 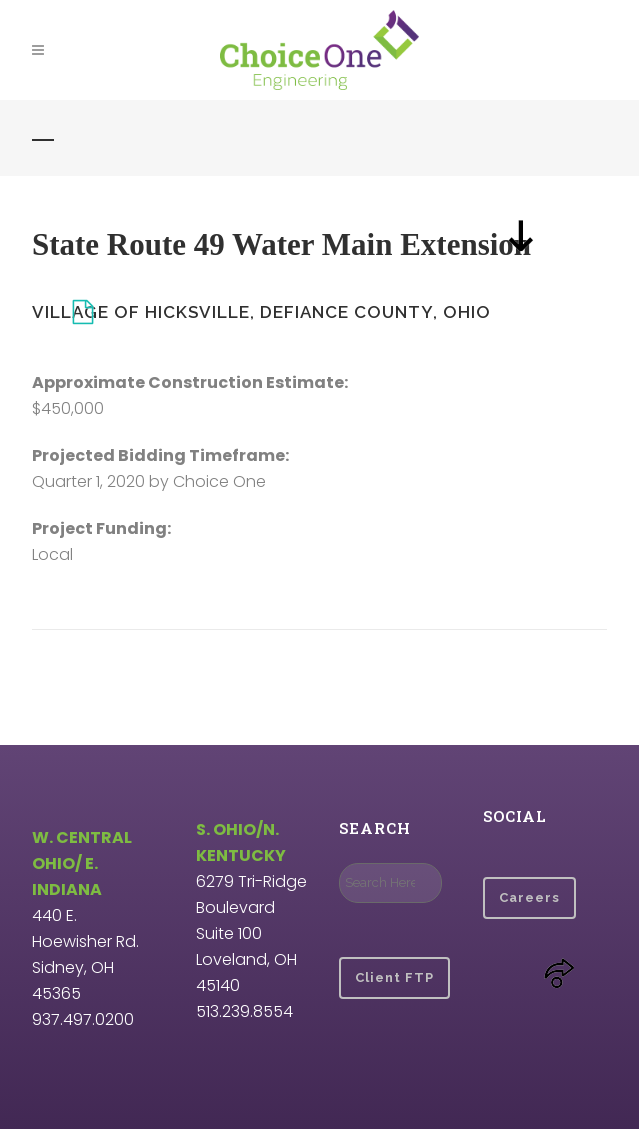 What do you see at coordinates (559, 973) in the screenshot?
I see `start a live share session` at bounding box center [559, 973].